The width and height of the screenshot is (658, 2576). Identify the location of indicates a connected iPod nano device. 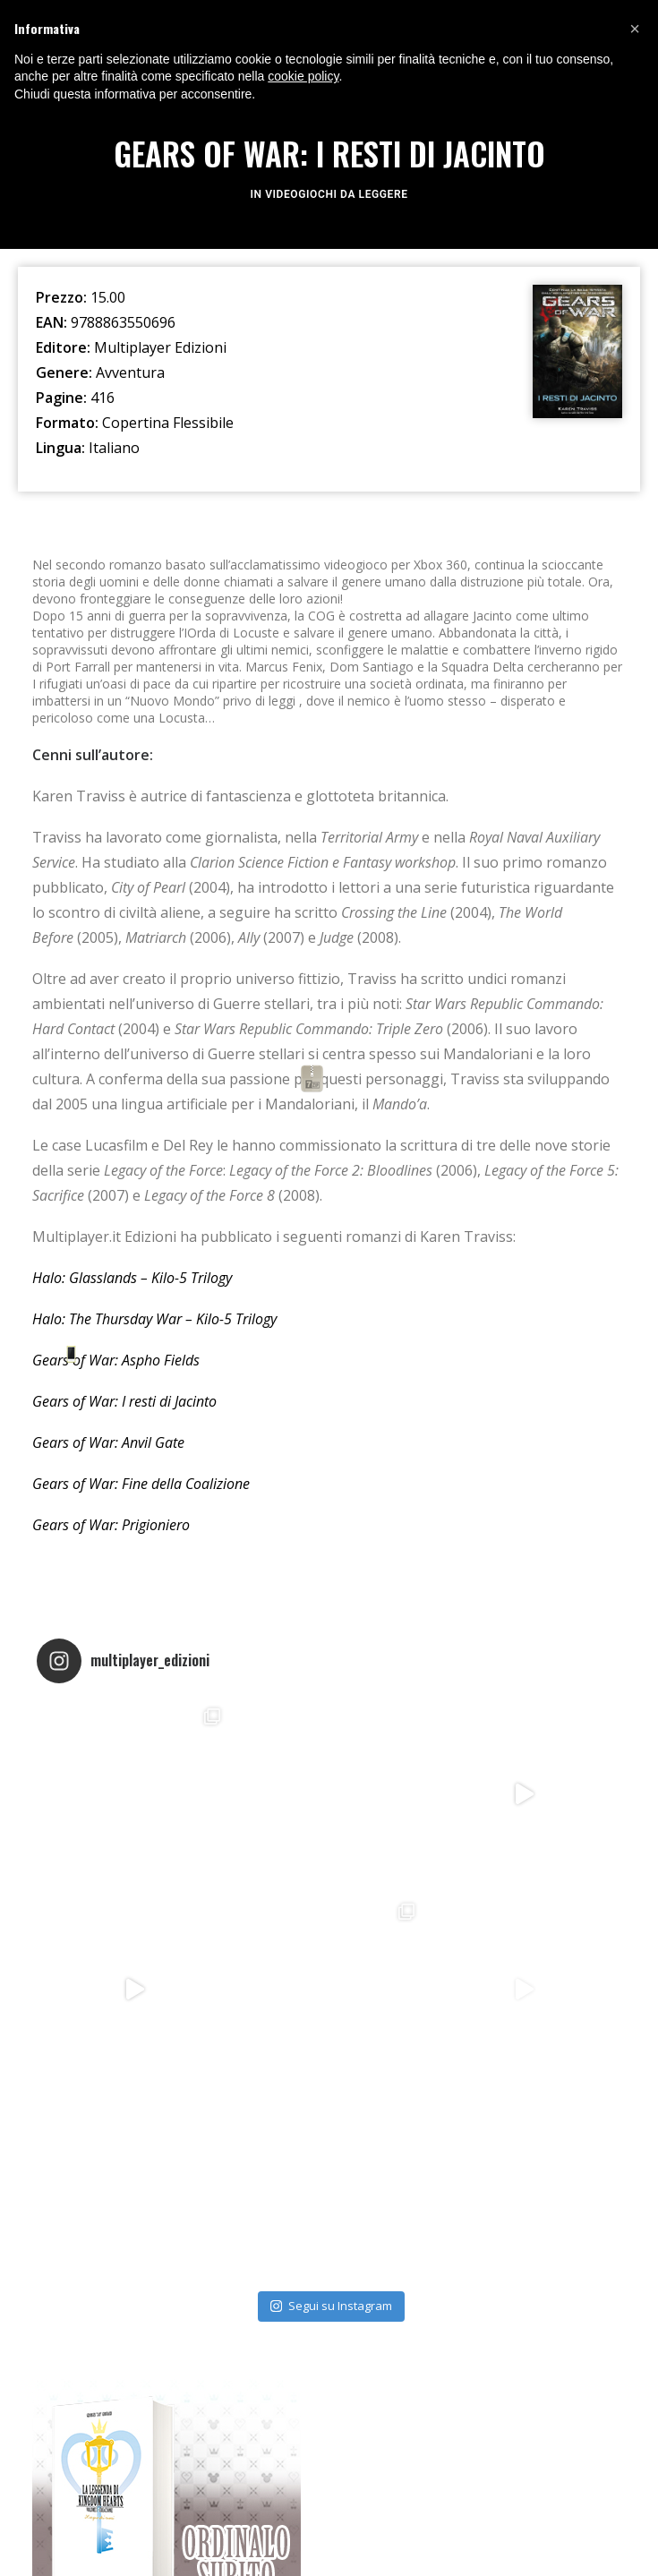
(71, 1354).